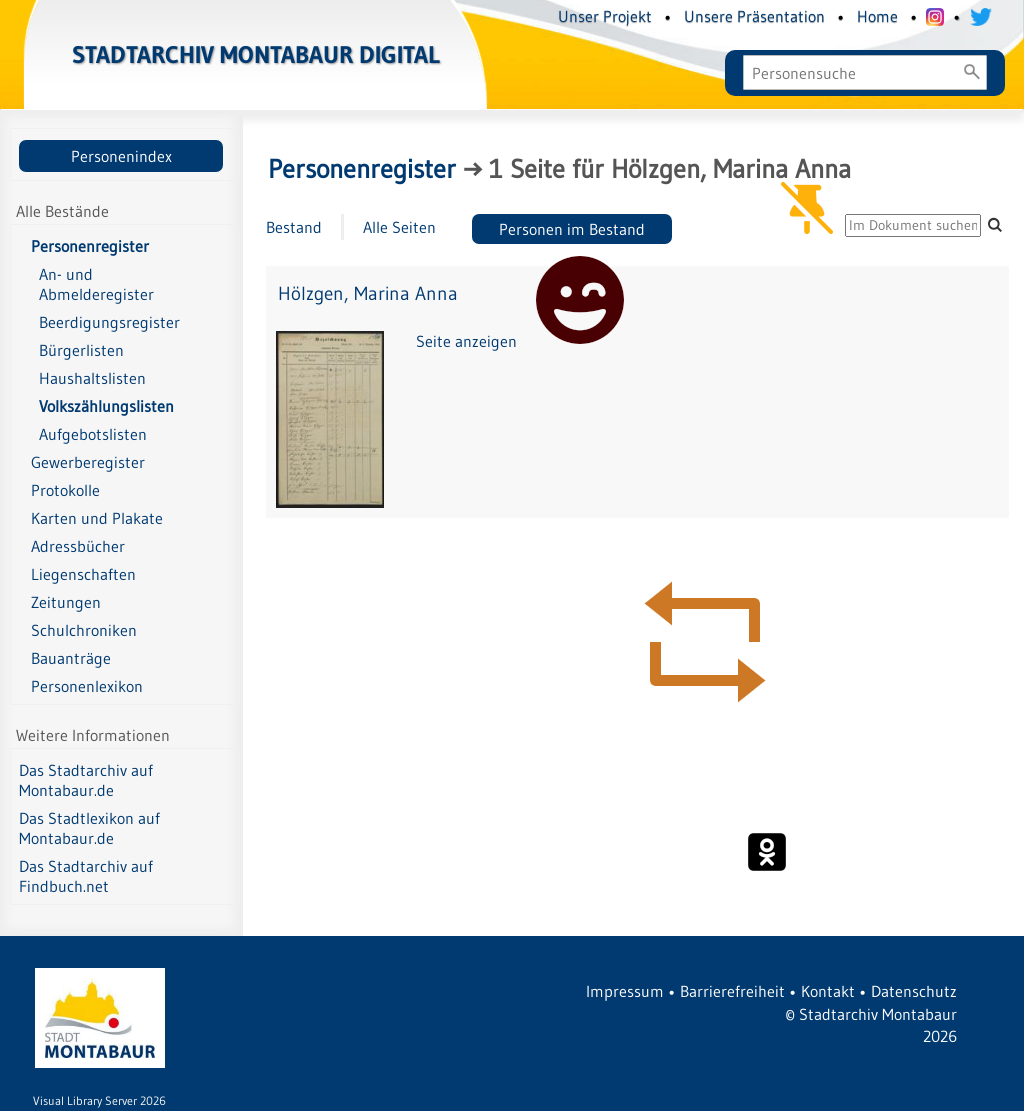  What do you see at coordinates (580, 300) in the screenshot?
I see `add a playful or flirty reaction to a message` at bounding box center [580, 300].